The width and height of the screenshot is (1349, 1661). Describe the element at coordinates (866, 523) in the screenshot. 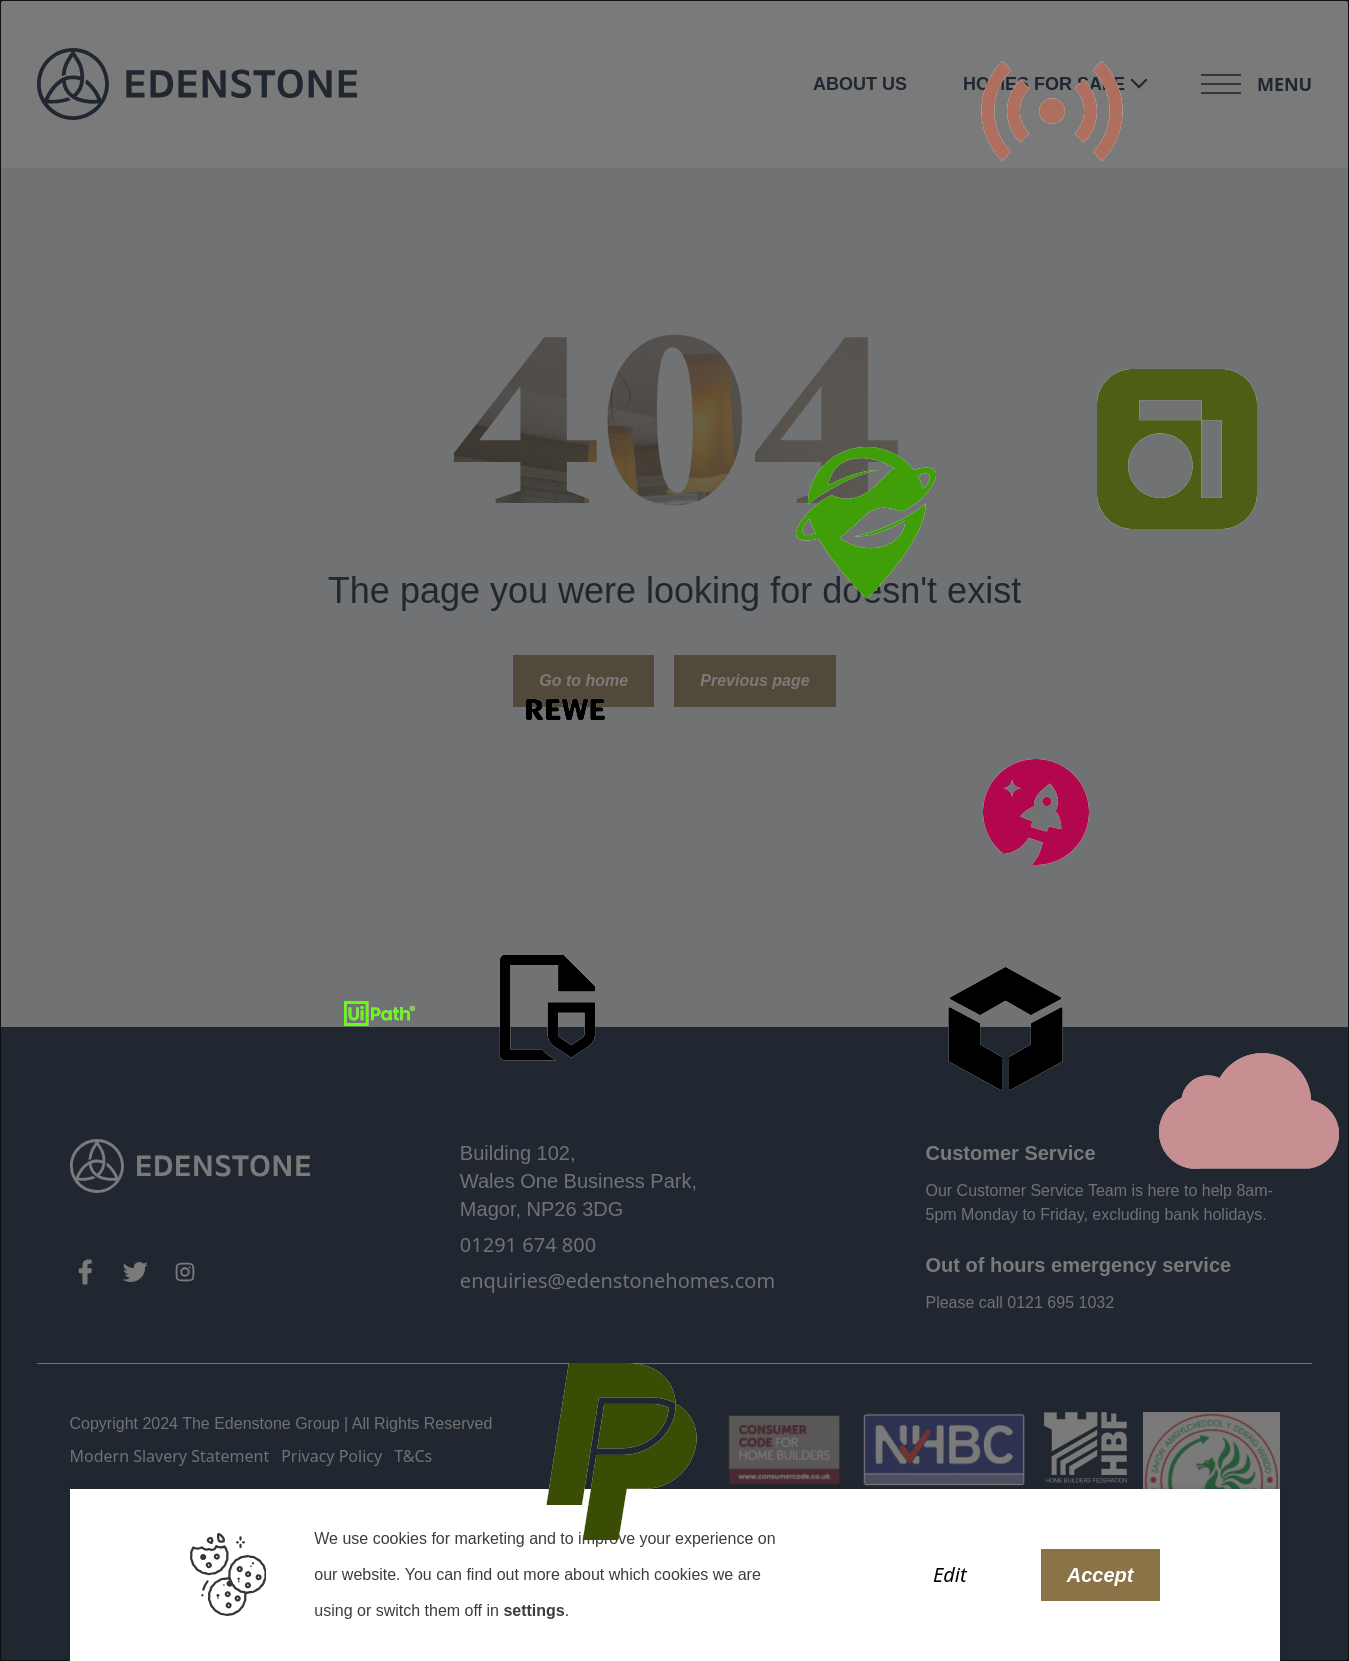

I see `open organic maps app` at that location.